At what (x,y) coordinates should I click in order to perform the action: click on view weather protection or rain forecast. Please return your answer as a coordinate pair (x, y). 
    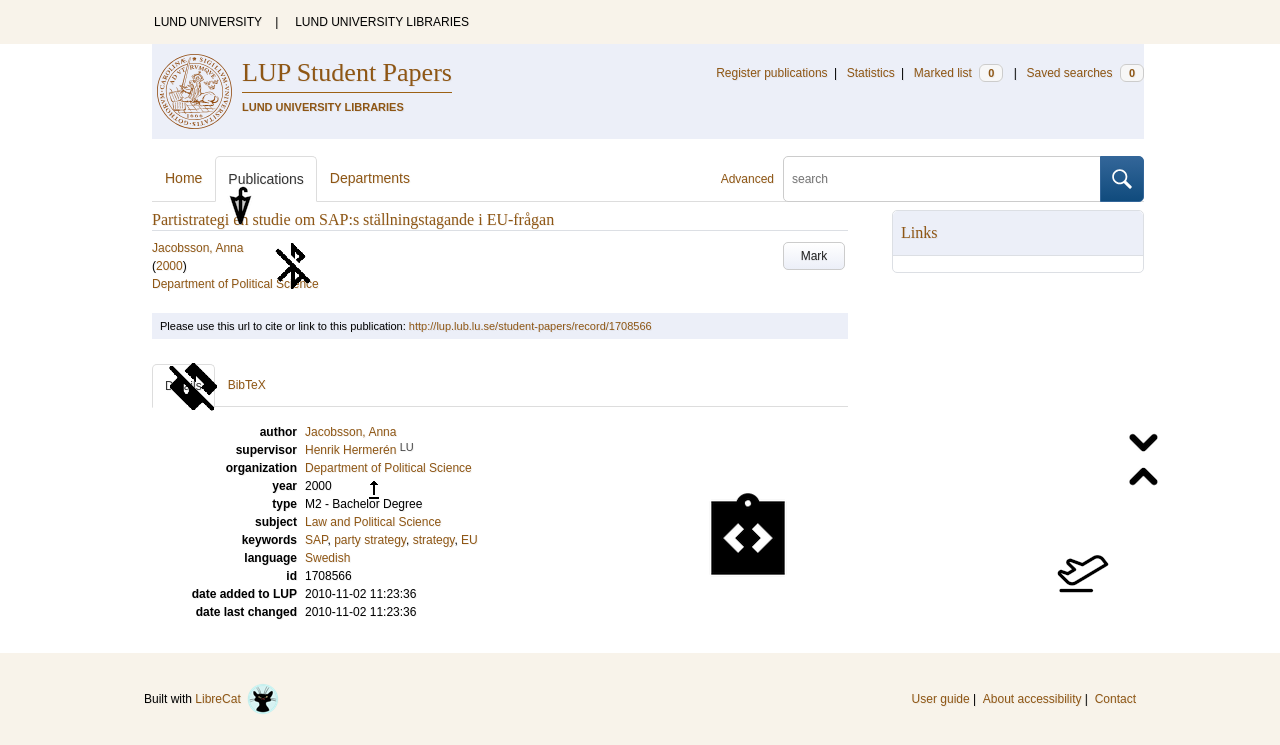
    Looking at the image, I should click on (240, 206).